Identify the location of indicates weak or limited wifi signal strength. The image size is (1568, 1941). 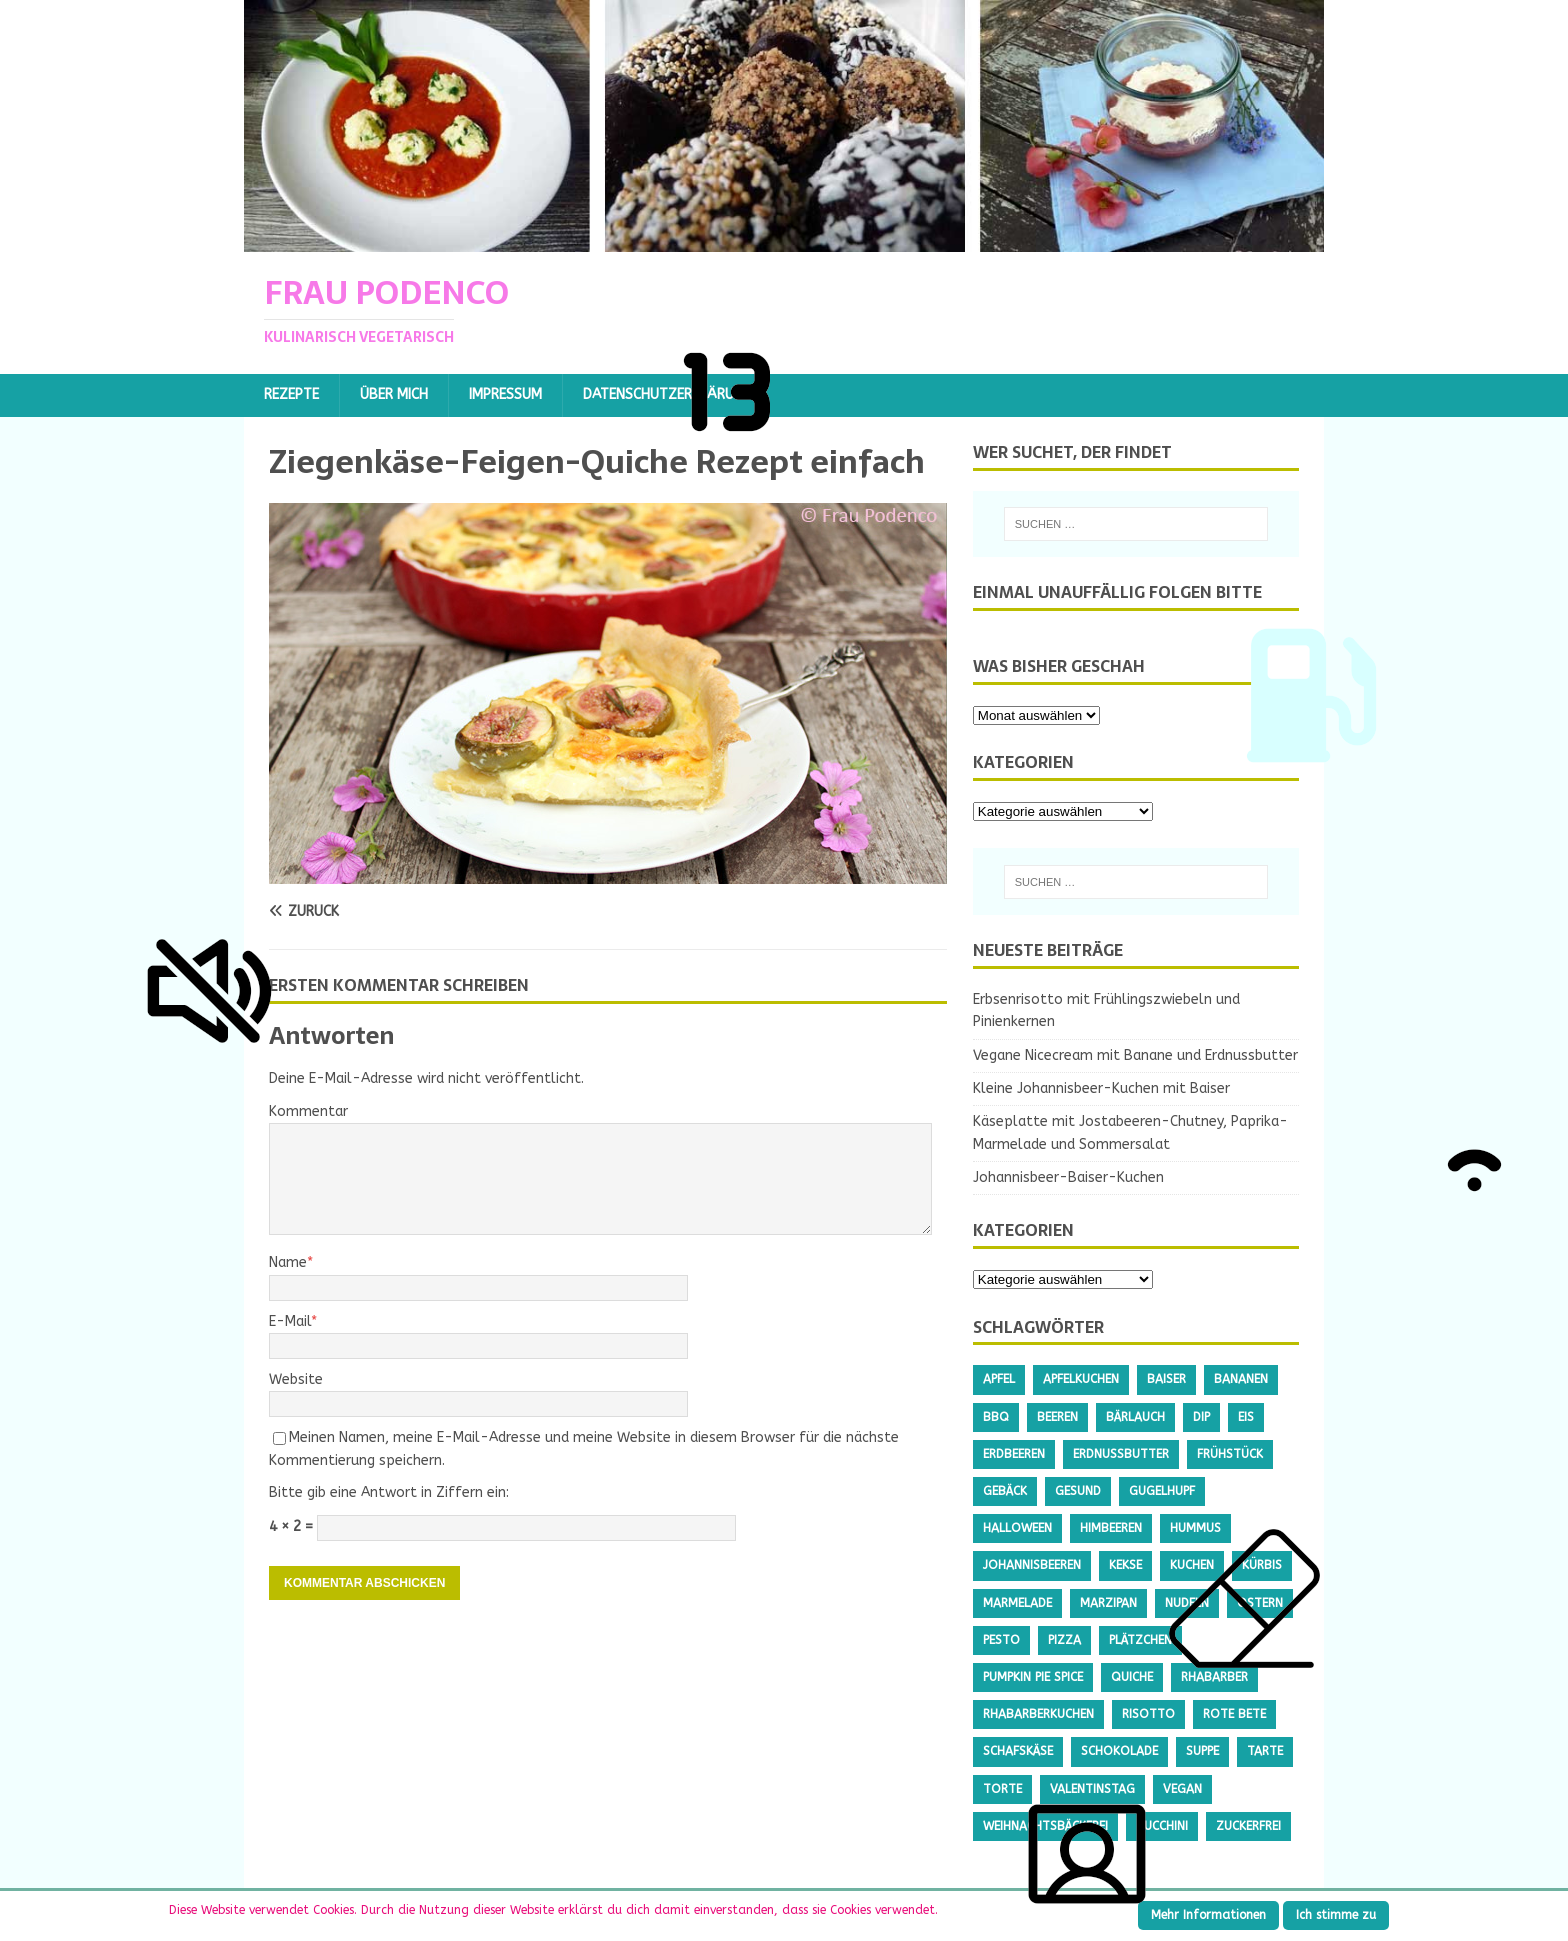
(1474, 1142).